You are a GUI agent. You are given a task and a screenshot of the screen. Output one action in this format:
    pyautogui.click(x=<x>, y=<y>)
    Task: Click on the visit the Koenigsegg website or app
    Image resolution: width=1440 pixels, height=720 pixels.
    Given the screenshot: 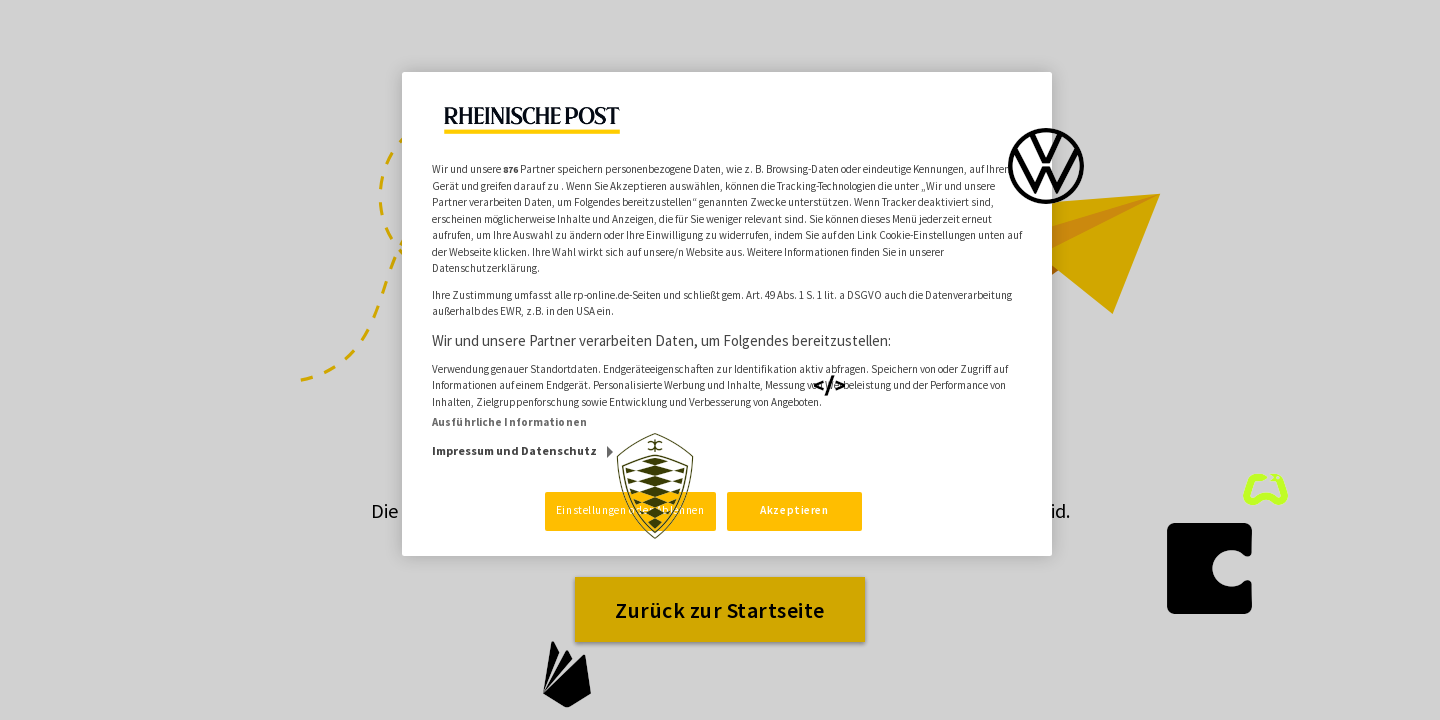 What is the action you would take?
    pyautogui.click(x=655, y=486)
    